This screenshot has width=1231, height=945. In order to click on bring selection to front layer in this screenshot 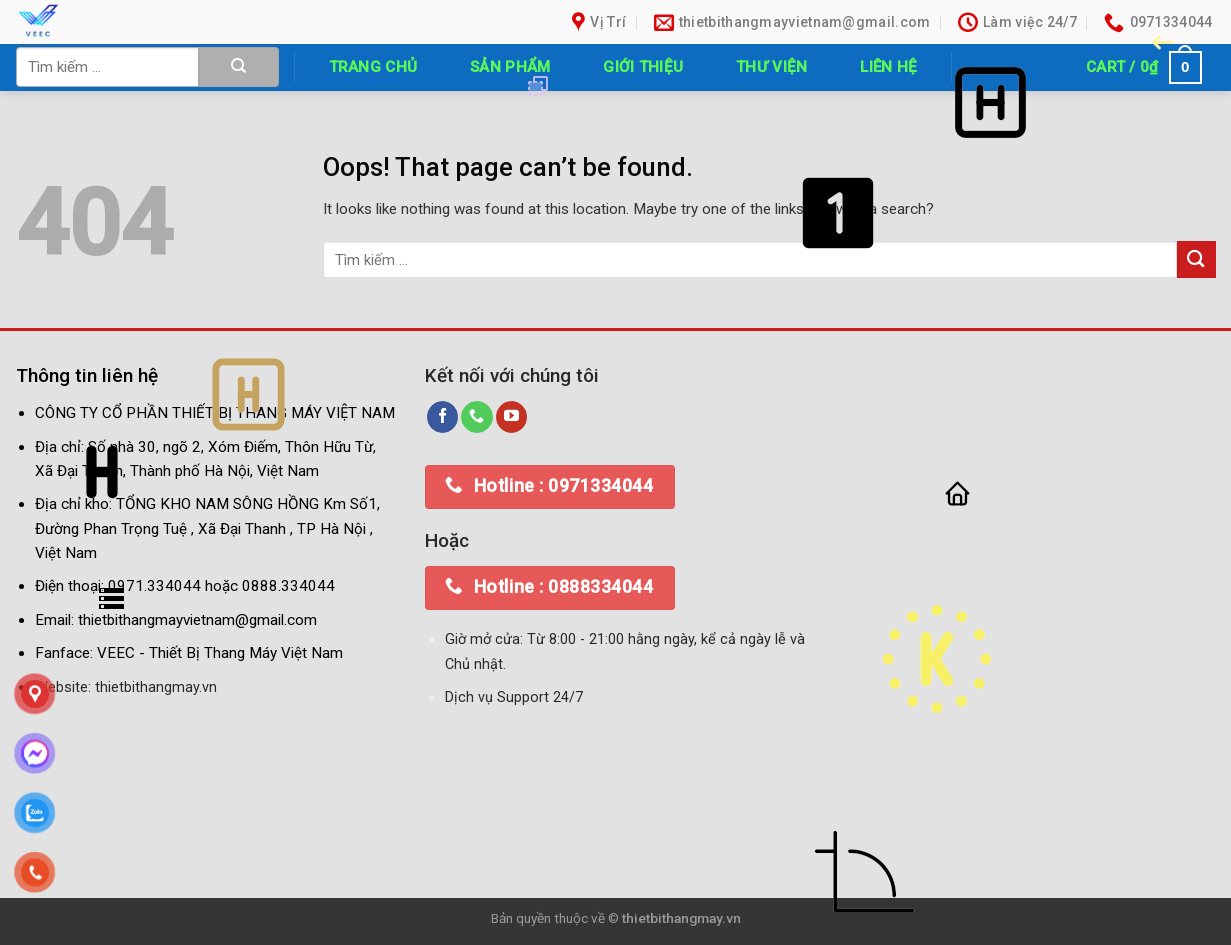, I will do `click(538, 86)`.